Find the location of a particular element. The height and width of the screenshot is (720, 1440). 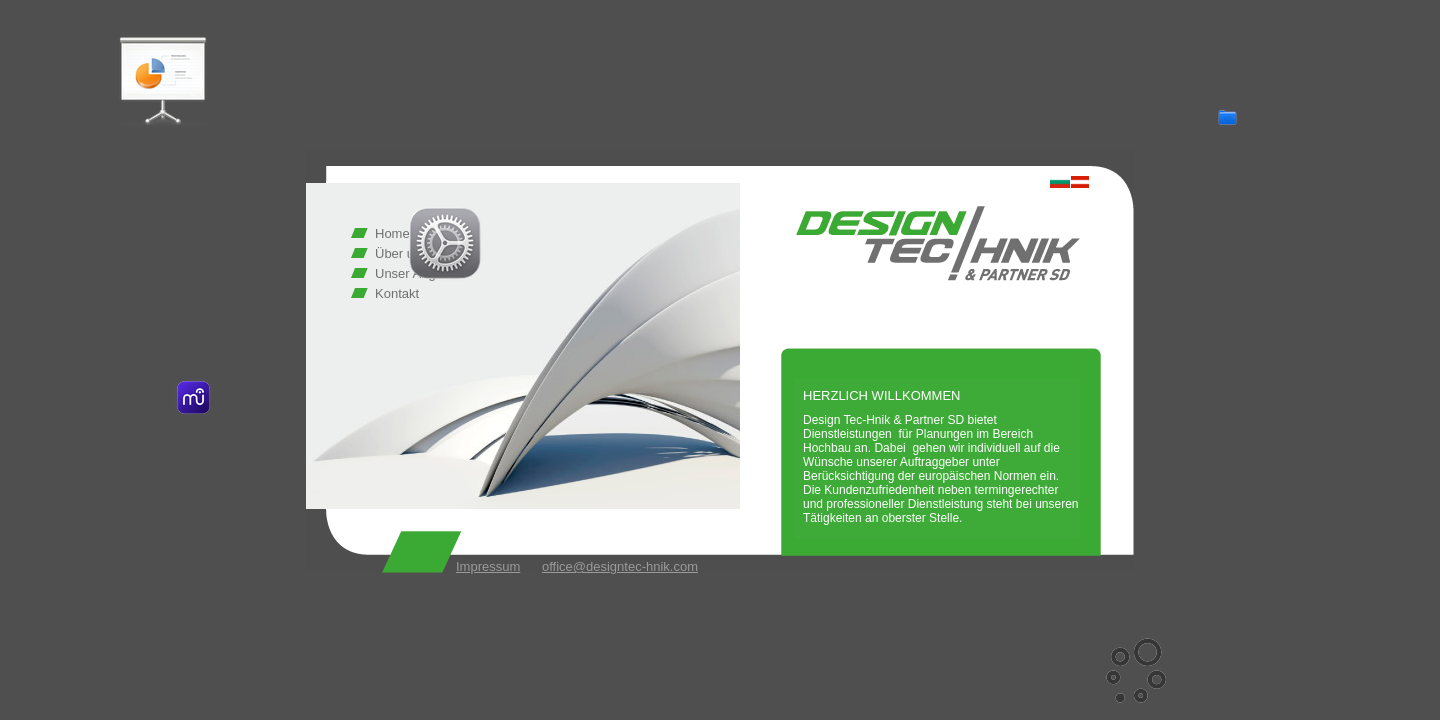

open system settings is located at coordinates (445, 243).